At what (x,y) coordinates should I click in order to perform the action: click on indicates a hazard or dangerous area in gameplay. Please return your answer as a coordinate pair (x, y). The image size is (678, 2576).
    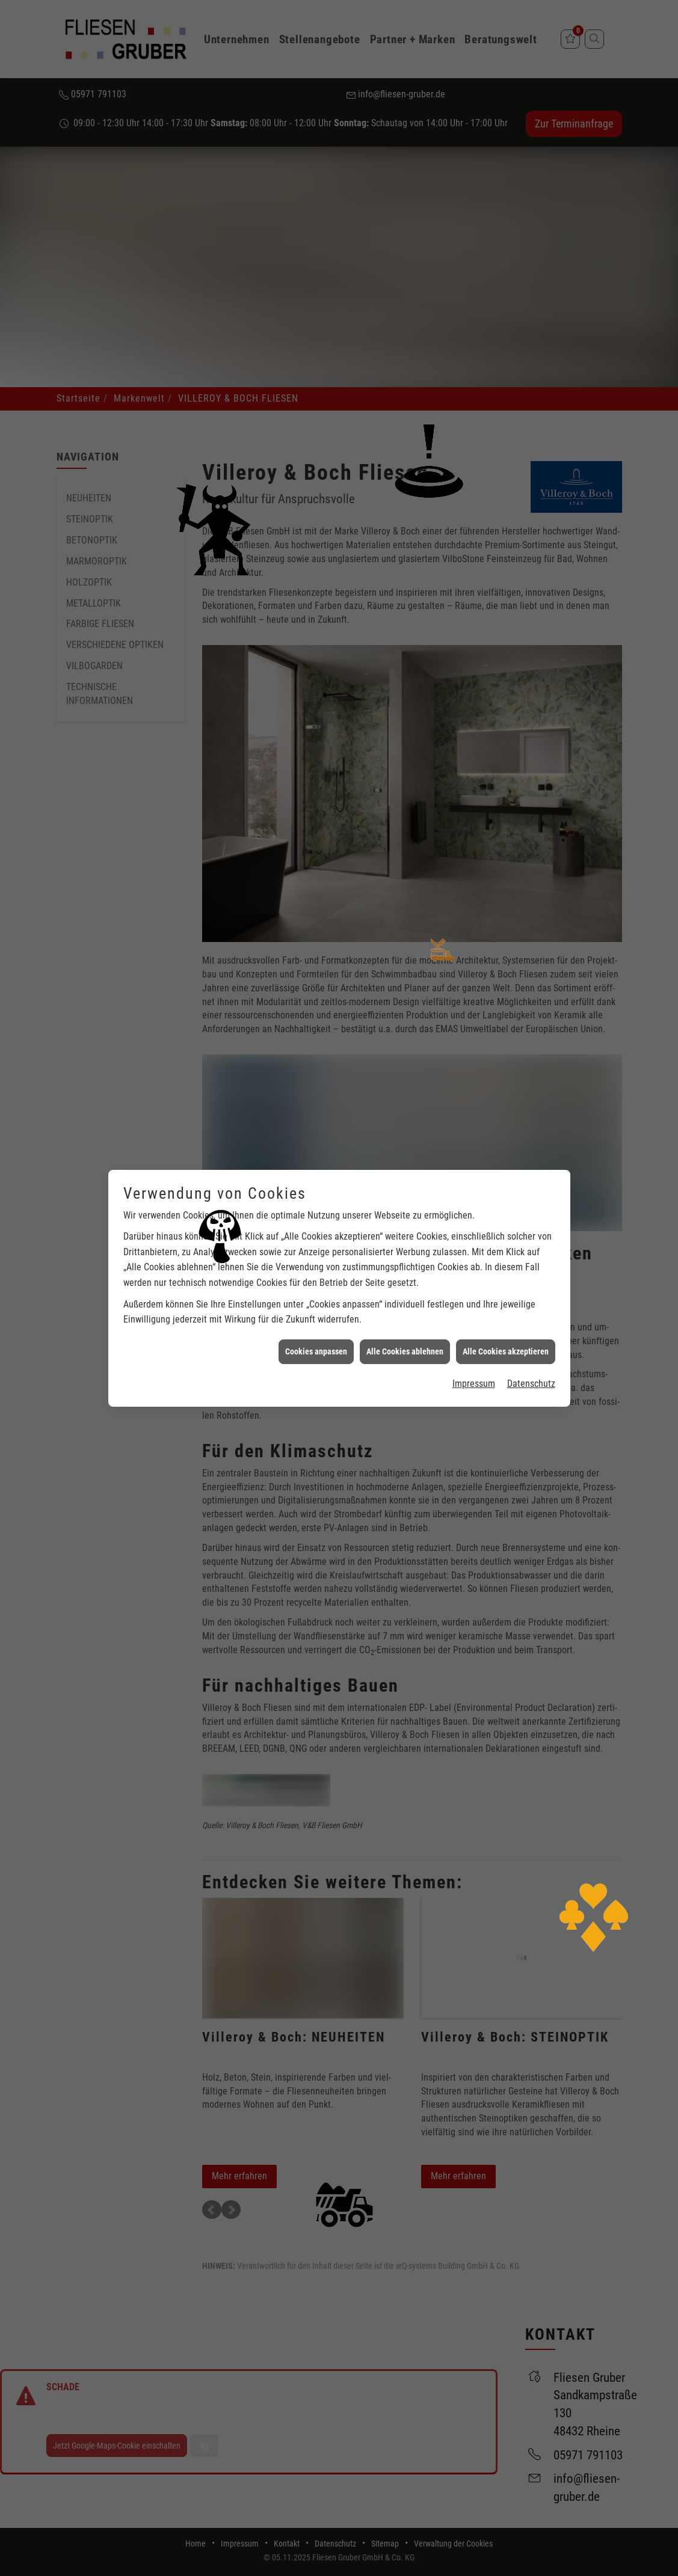
    Looking at the image, I should click on (428, 460).